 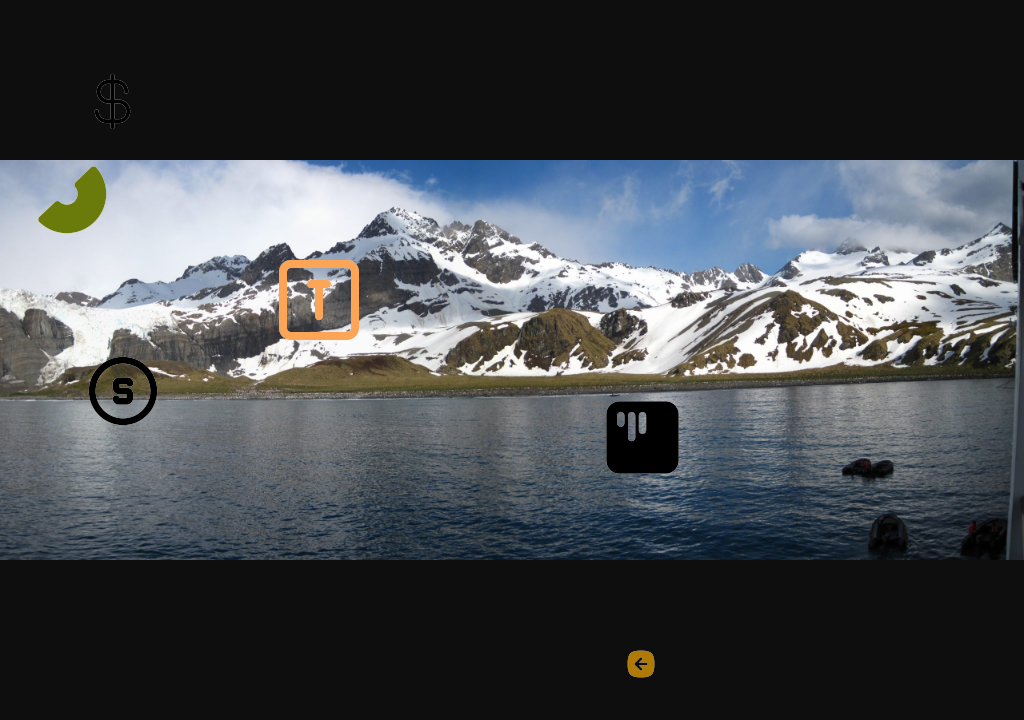 What do you see at coordinates (123, 391) in the screenshot?
I see `indicates south direction on a map` at bounding box center [123, 391].